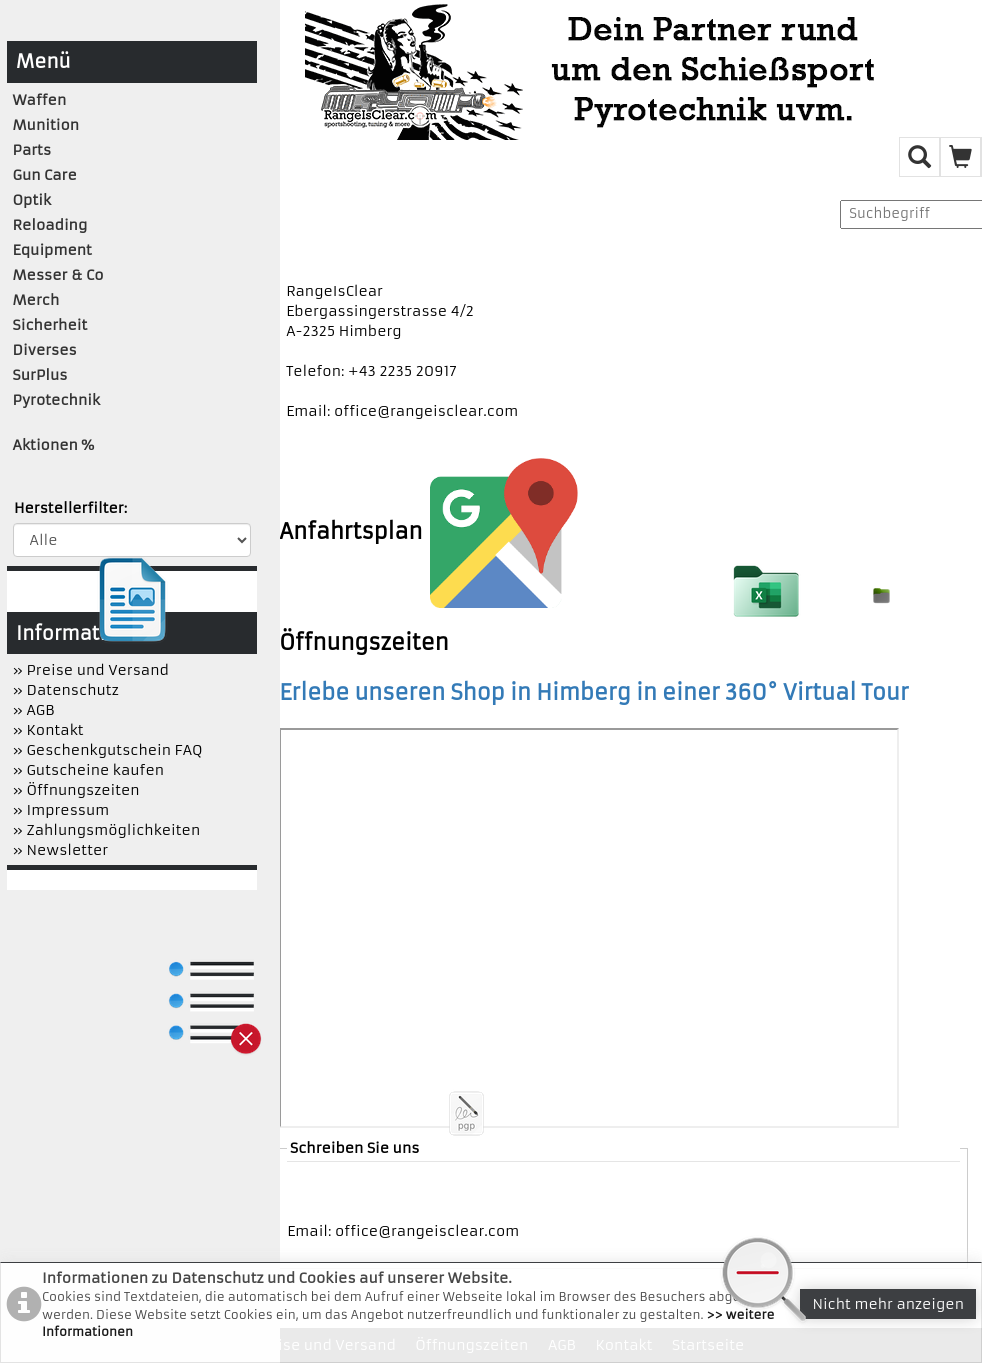 The height and width of the screenshot is (1363, 982). What do you see at coordinates (881, 595) in the screenshot?
I see `open folder containing files` at bounding box center [881, 595].